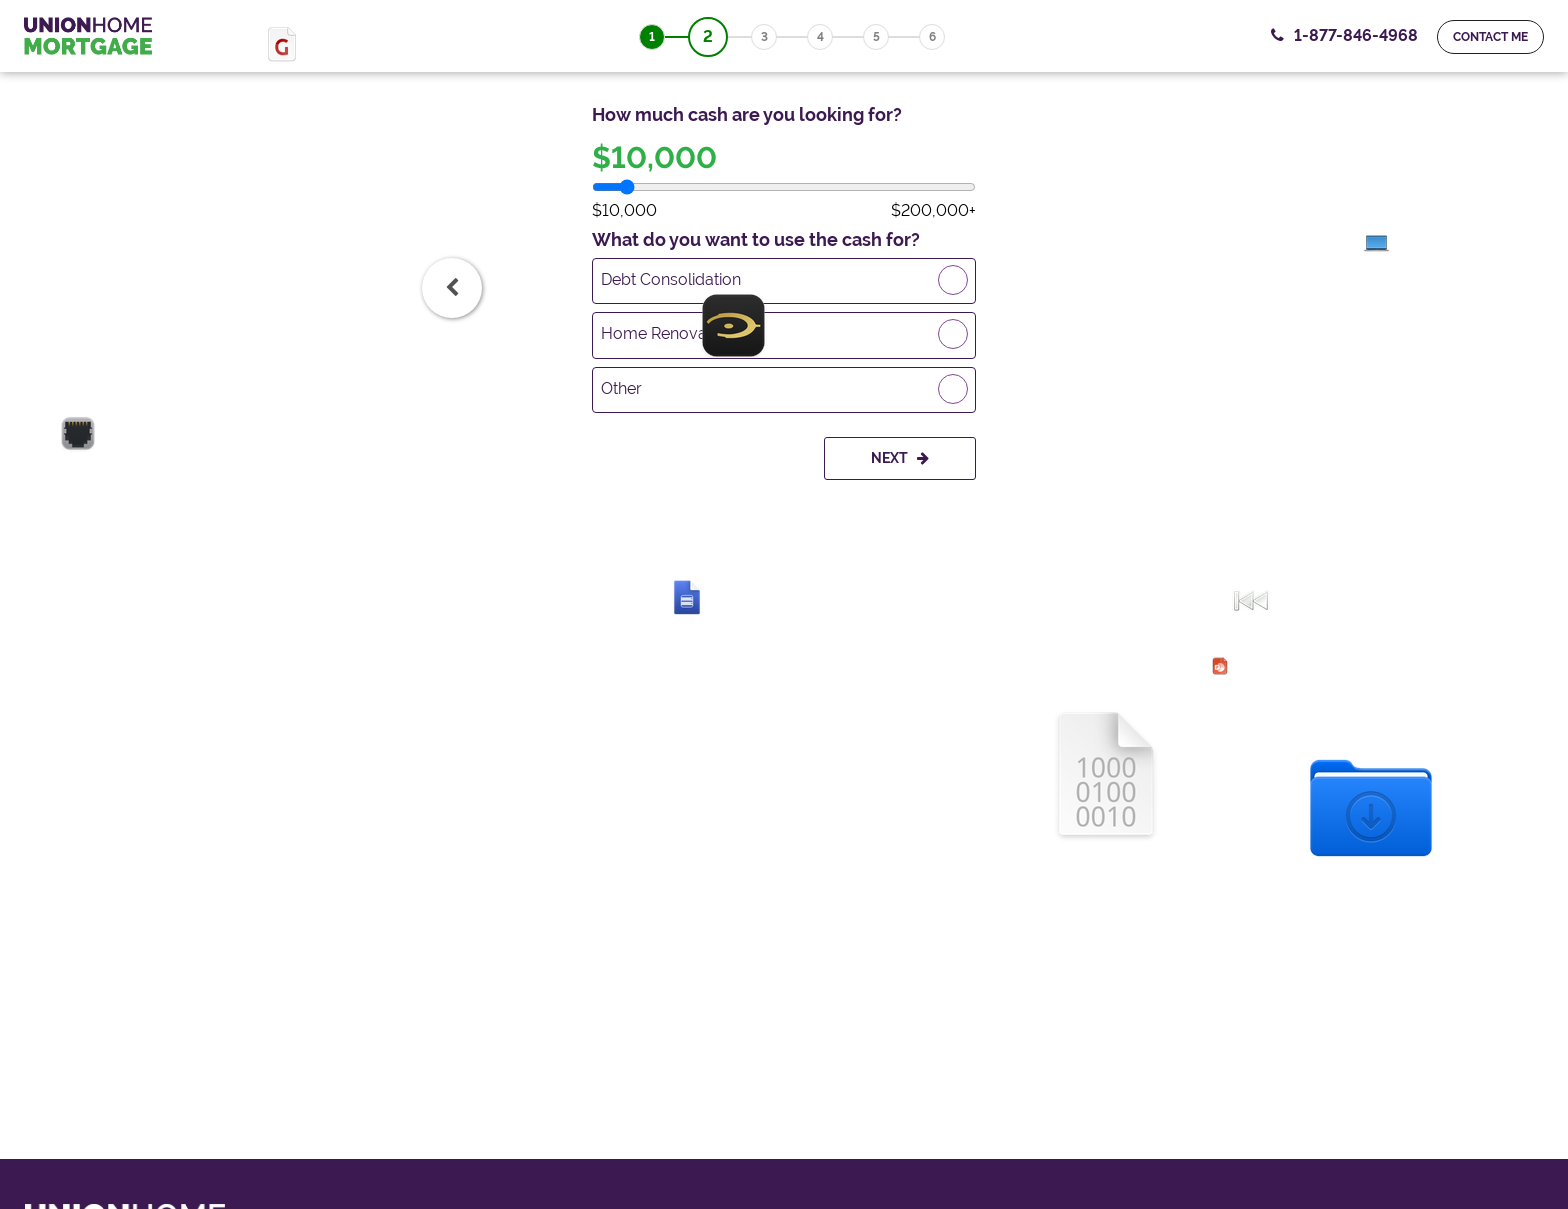 This screenshot has width=1568, height=1209. What do you see at coordinates (1376, 242) in the screenshot?
I see `indicates this mac device in system preferences` at bounding box center [1376, 242].